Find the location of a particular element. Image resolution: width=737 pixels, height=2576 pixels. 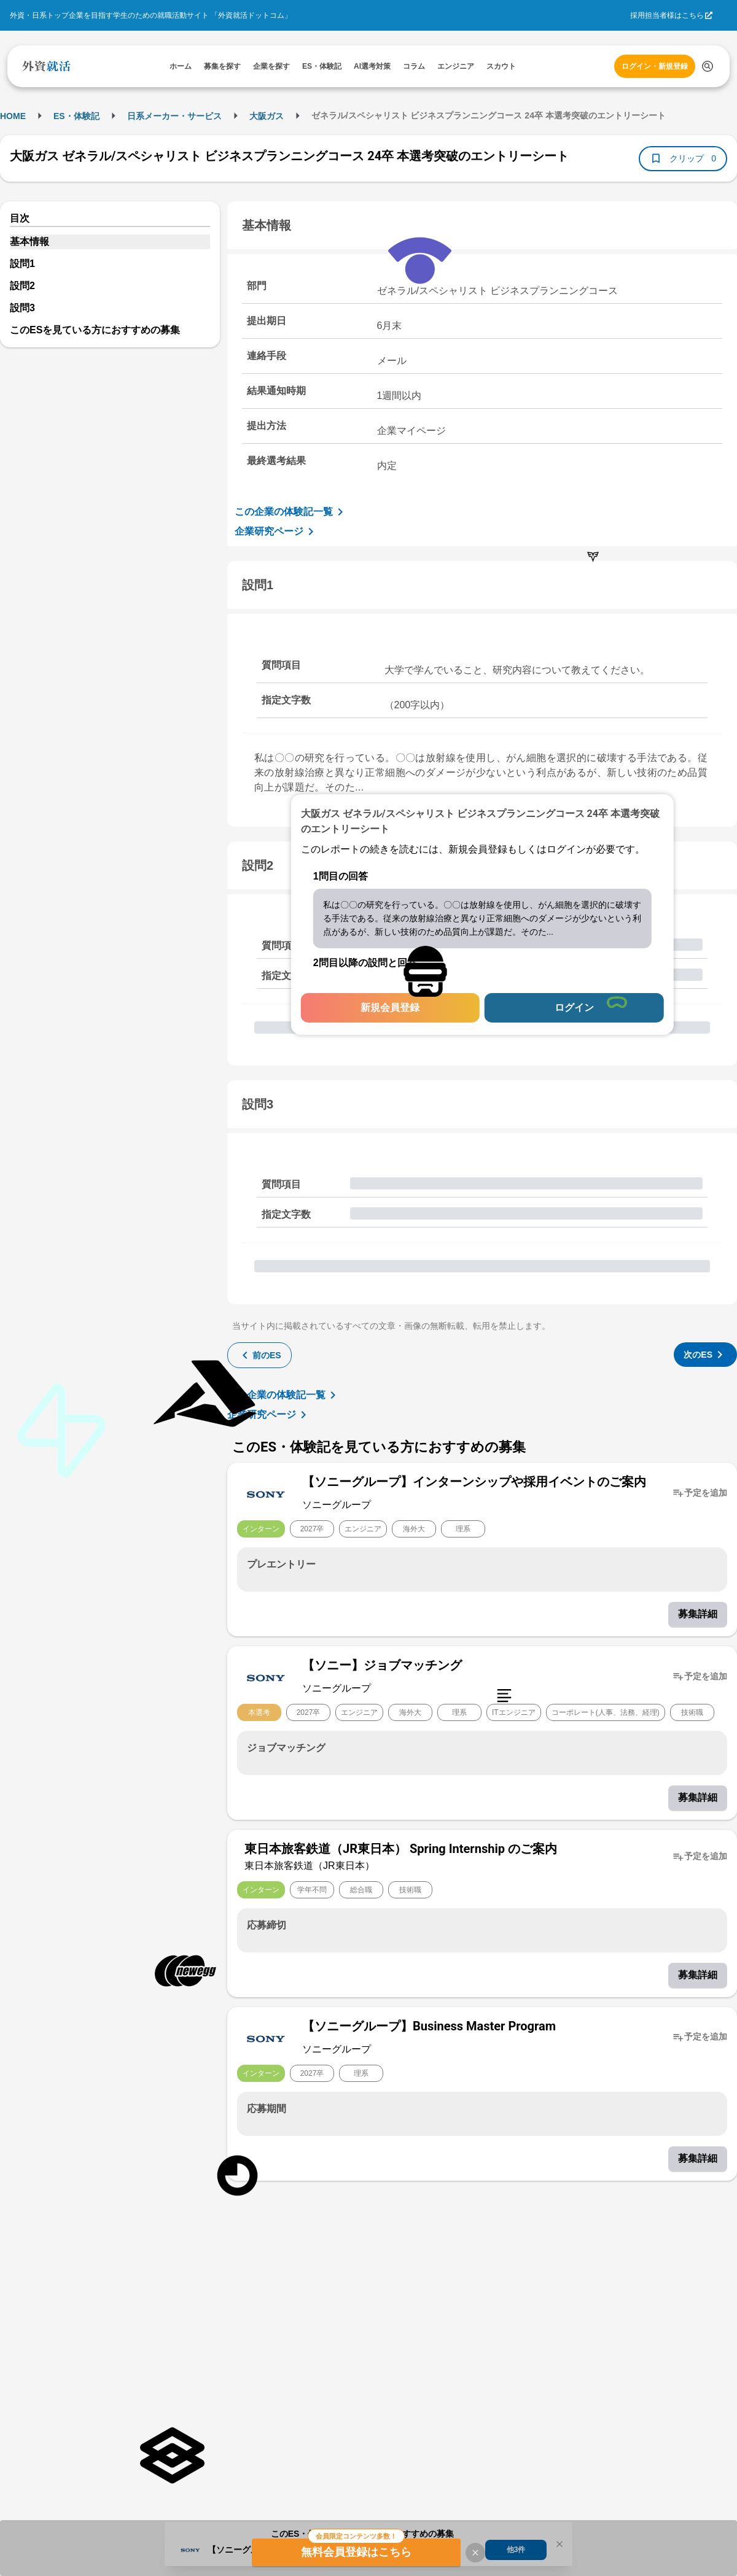

indicates loading or processing in progress is located at coordinates (237, 2175).